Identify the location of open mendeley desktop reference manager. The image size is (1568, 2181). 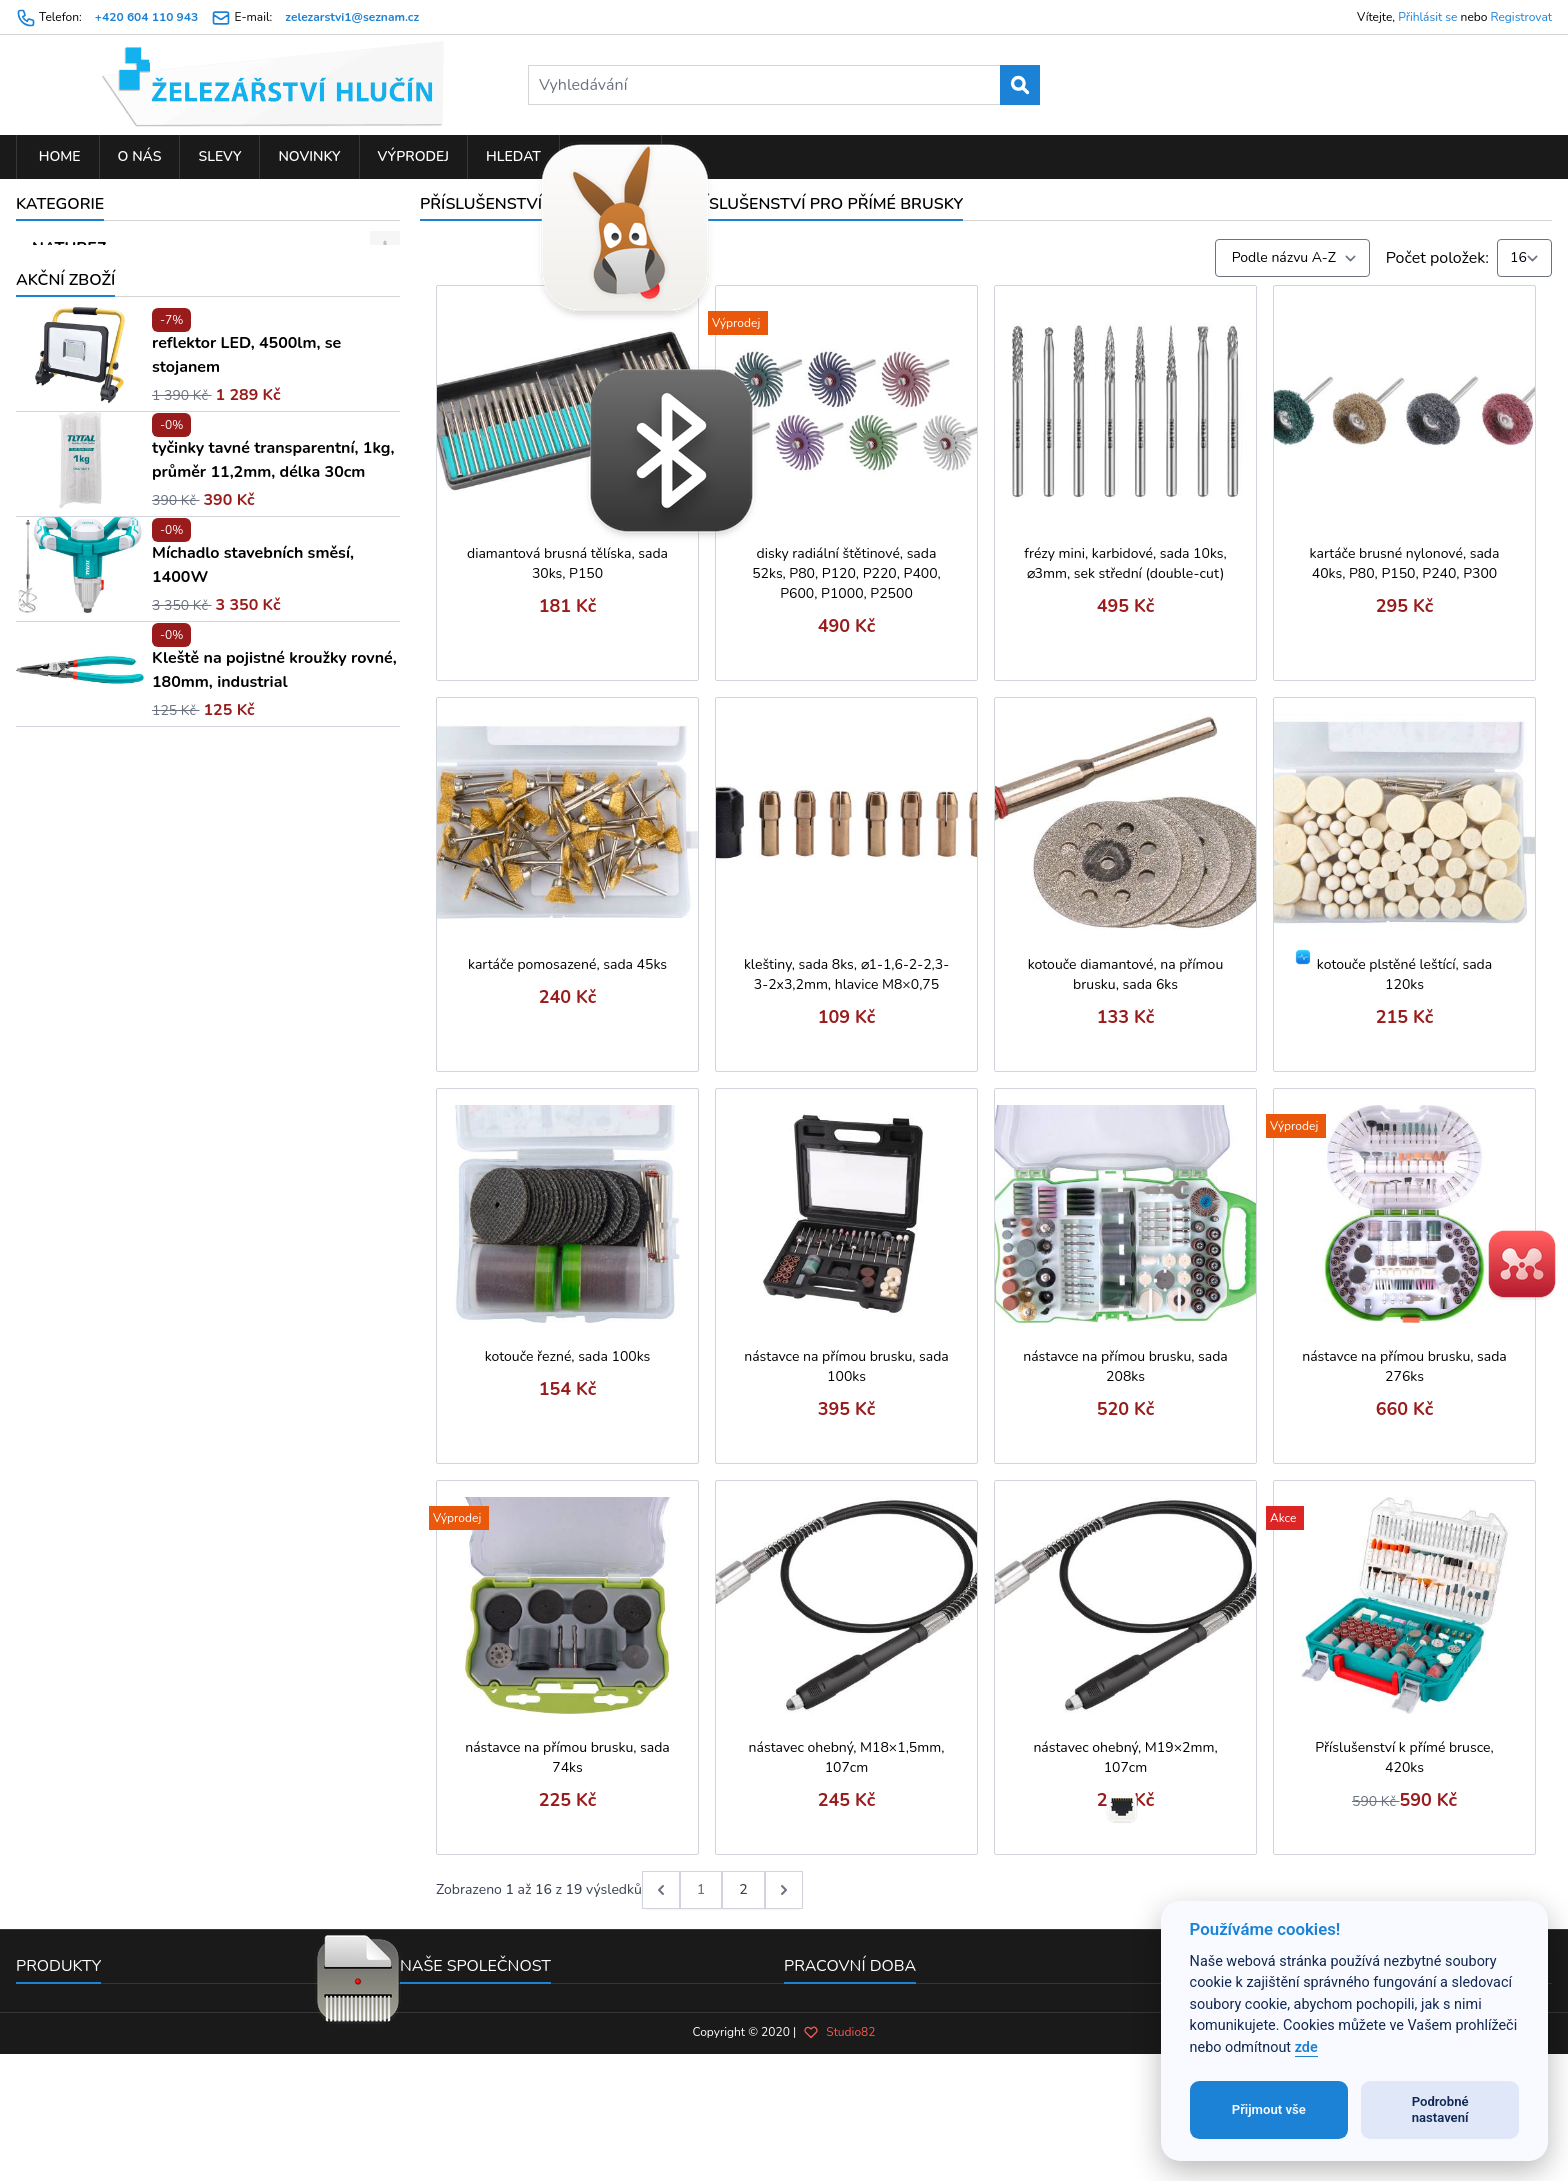
(1522, 1264).